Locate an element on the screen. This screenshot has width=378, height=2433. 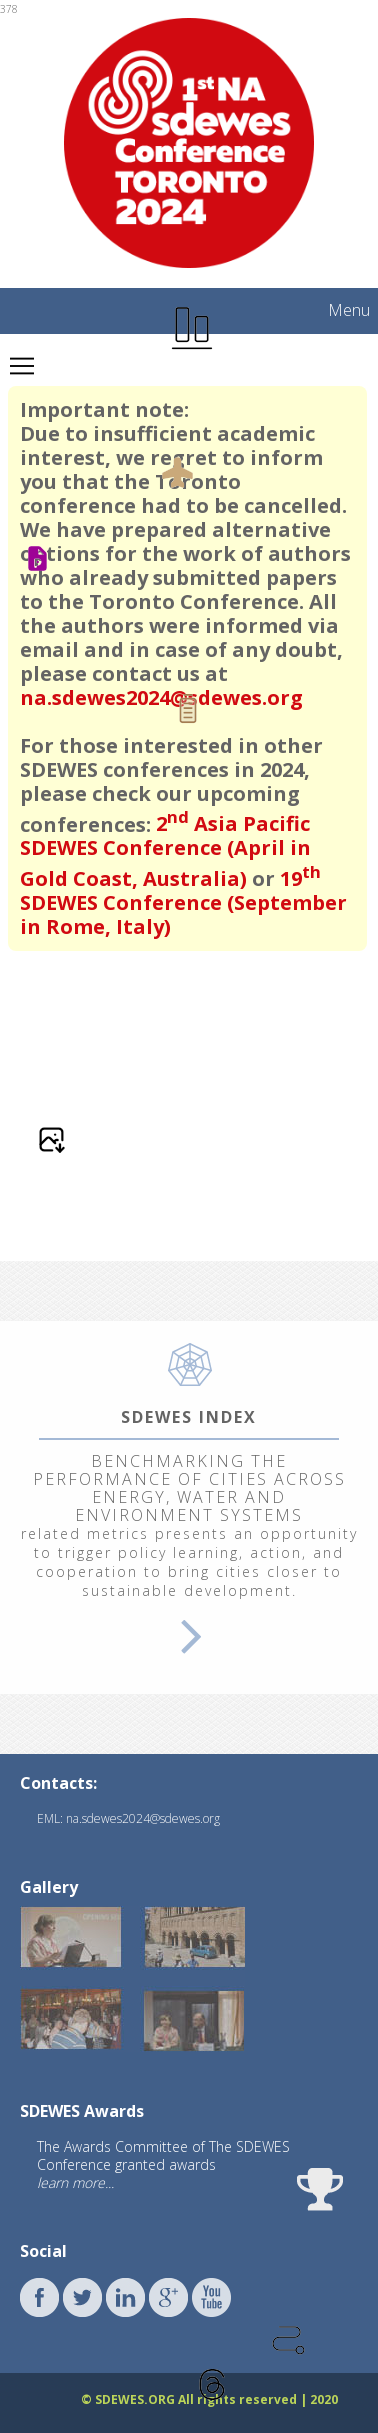
open a PowerPoint presentation file is located at coordinates (37, 558).